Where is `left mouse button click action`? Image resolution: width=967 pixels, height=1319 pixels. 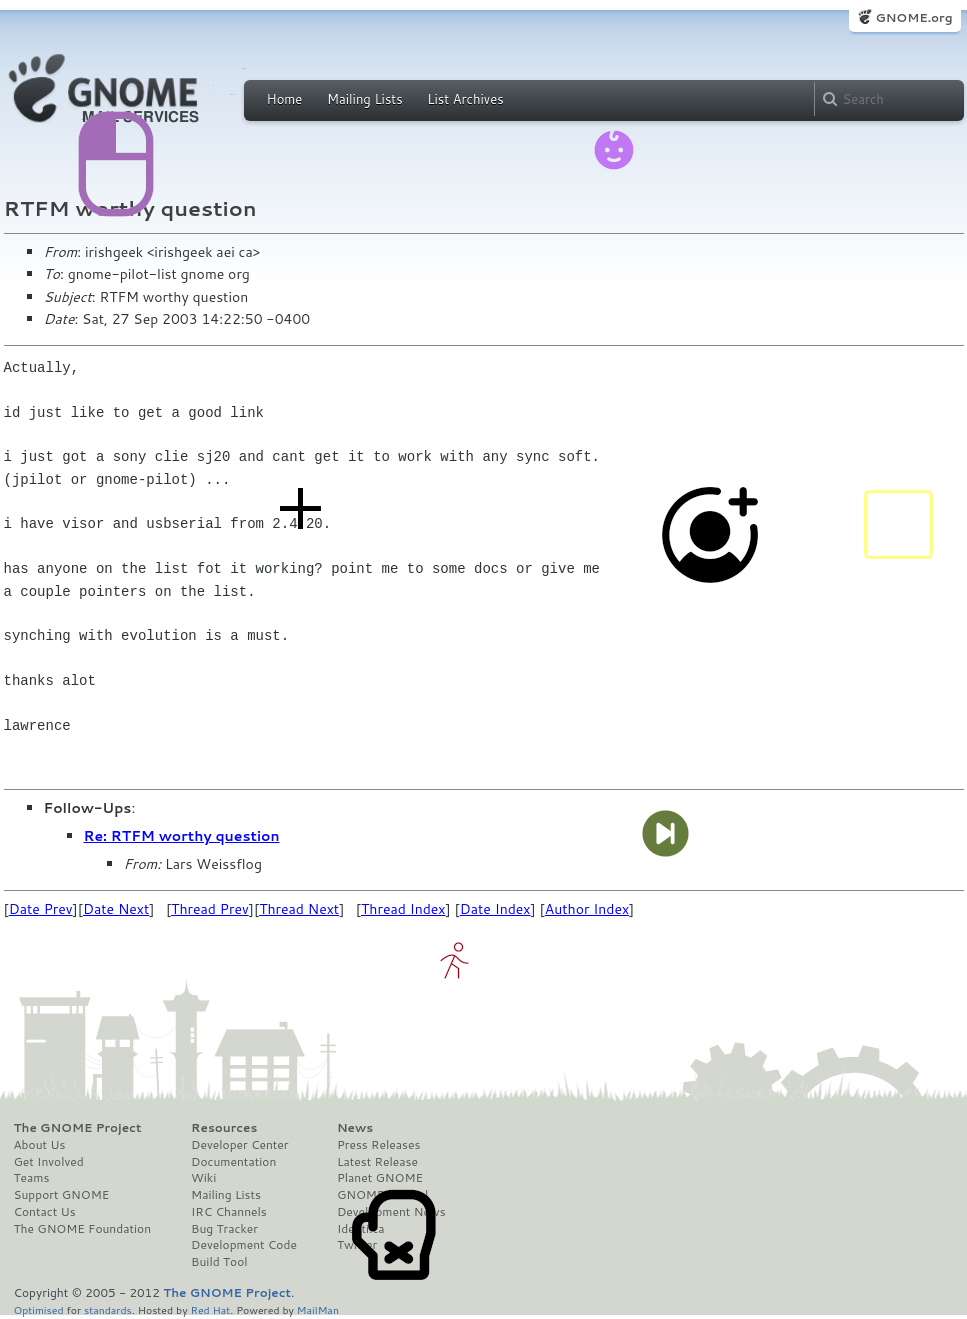 left mouse button click action is located at coordinates (116, 164).